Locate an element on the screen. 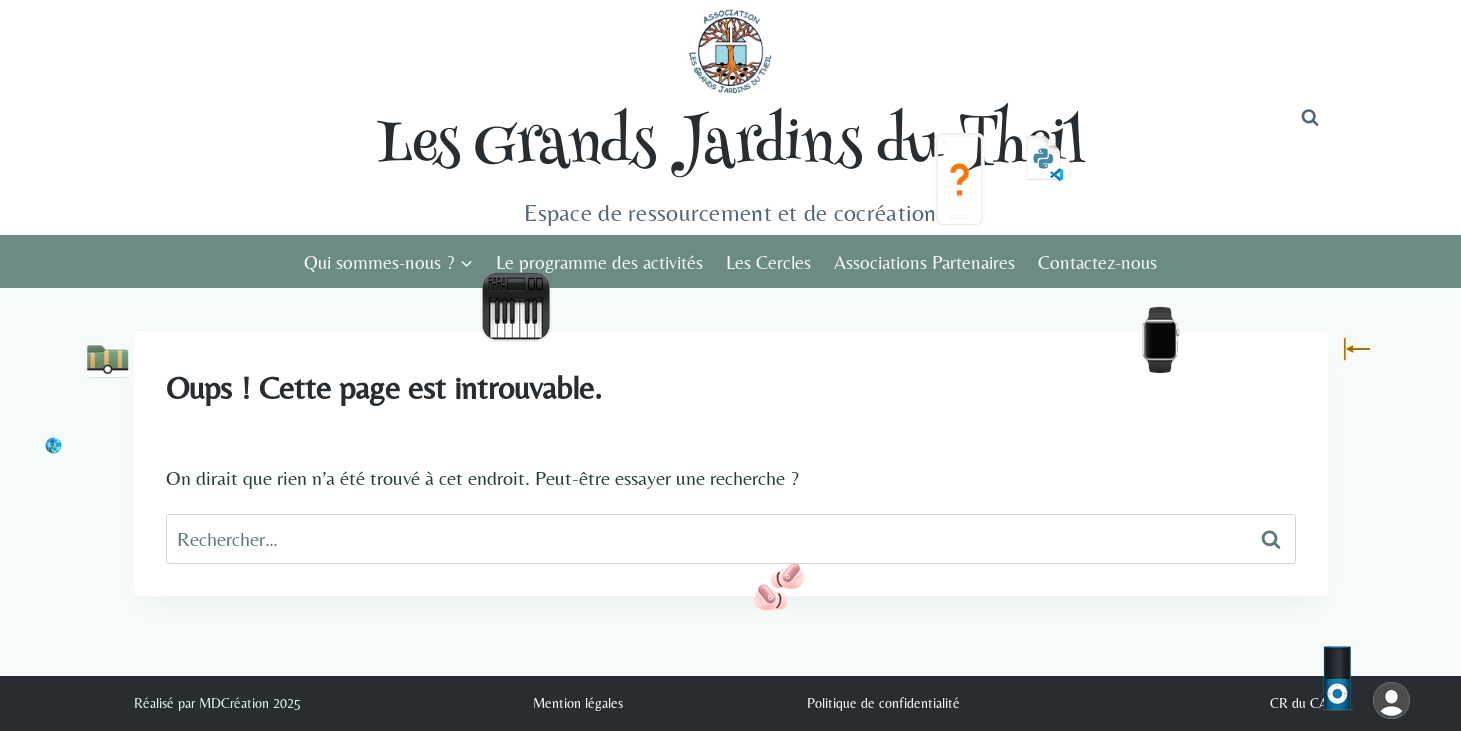 This screenshot has width=1461, height=731. connect to beats wireless earbuds is located at coordinates (779, 587).